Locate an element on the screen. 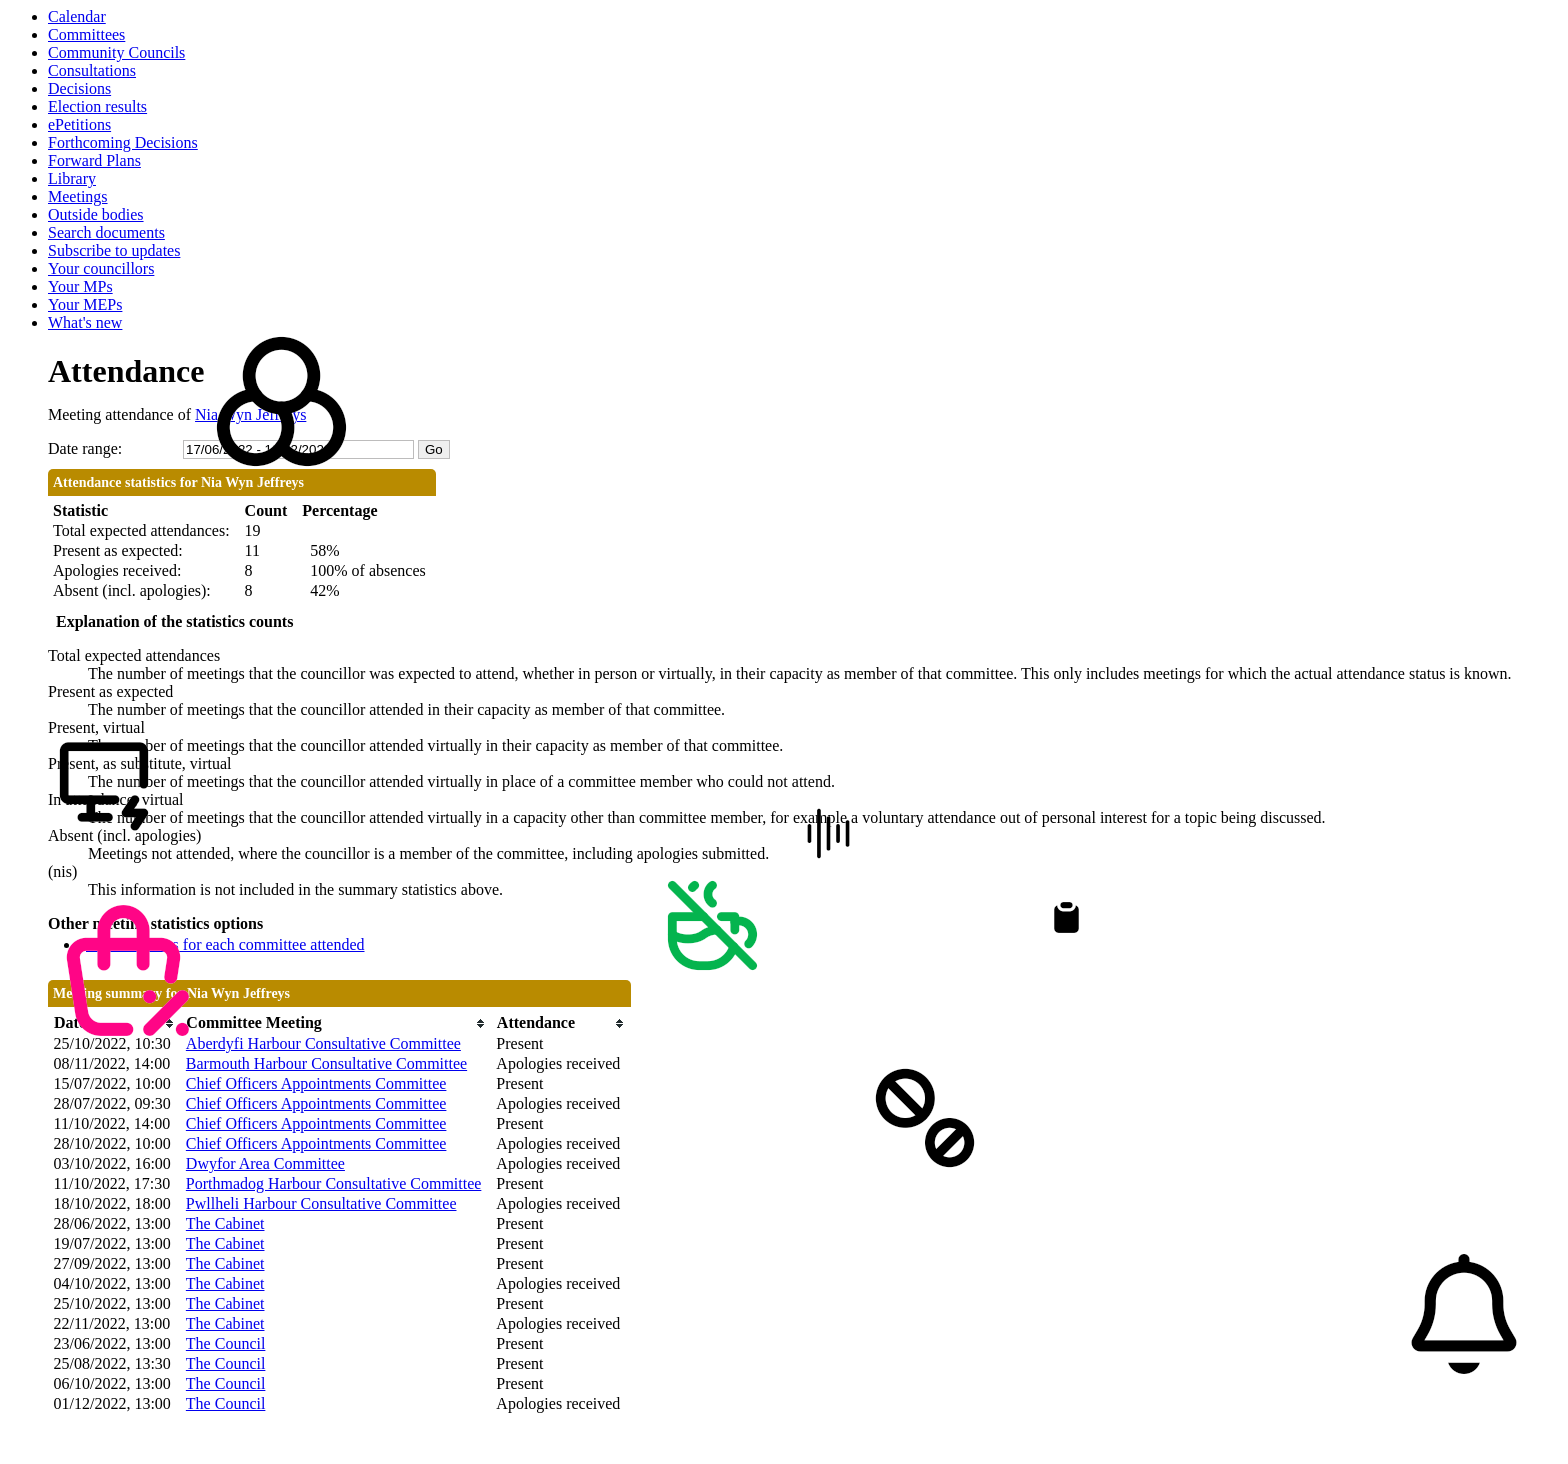 Image resolution: width=1568 pixels, height=1464 pixels. access medication tracking or reminders is located at coordinates (925, 1118).